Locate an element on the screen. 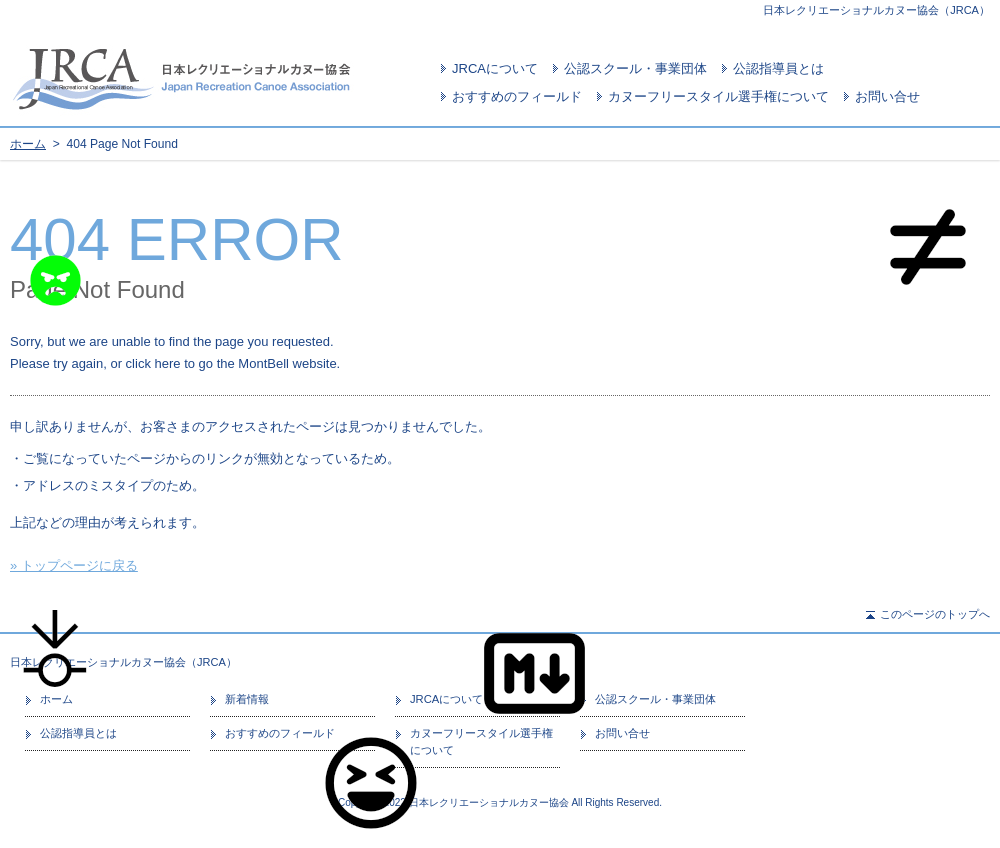 Image resolution: width=1000 pixels, height=848 pixels. indicates values are not equal or mismatched is located at coordinates (928, 247).